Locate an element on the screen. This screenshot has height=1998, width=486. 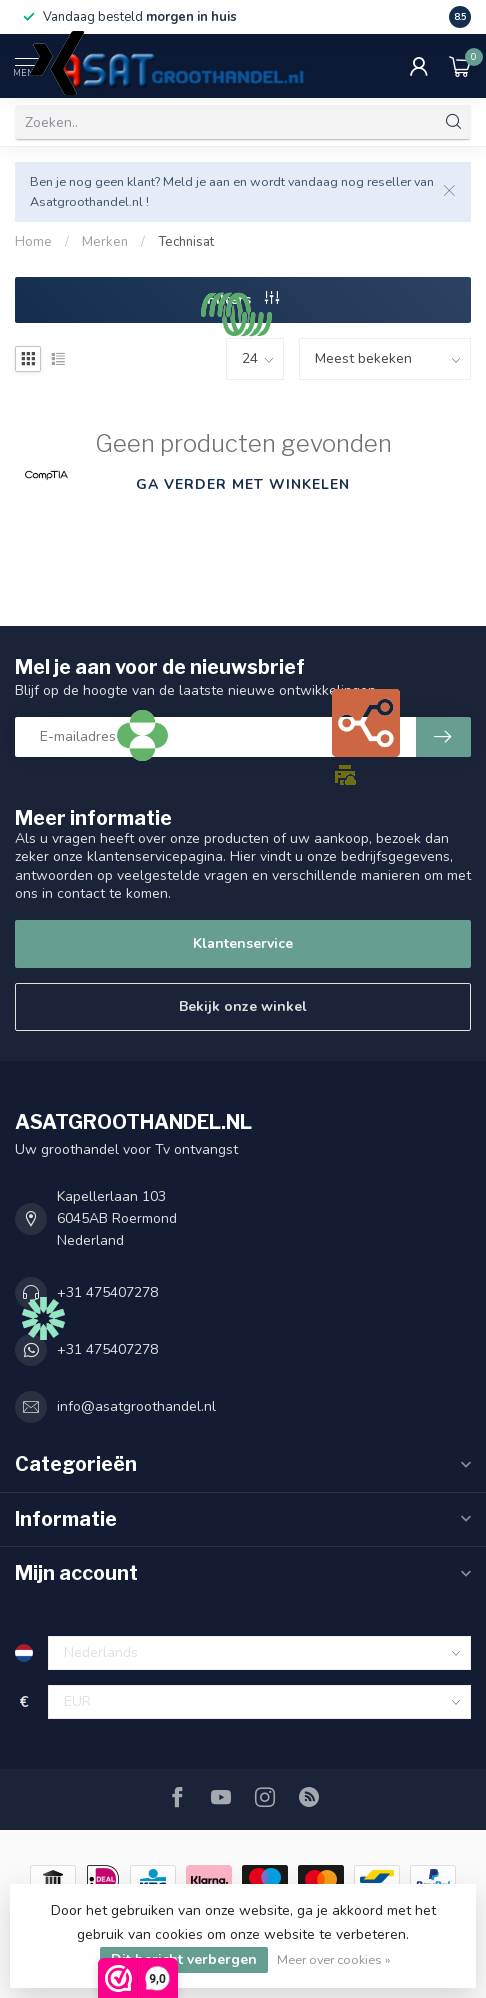
victron energy brand logo is located at coordinates (236, 314).